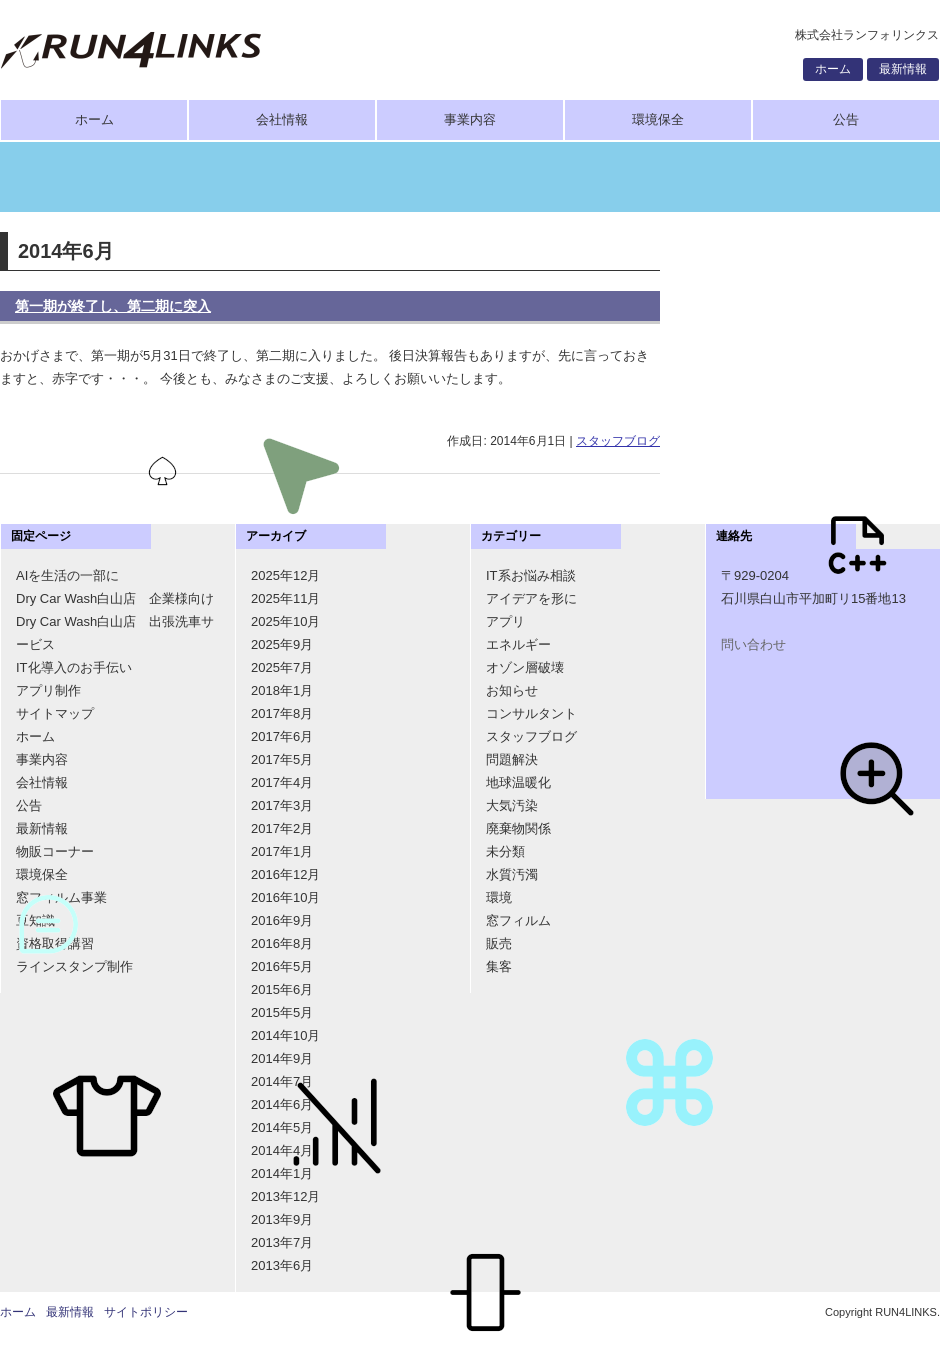  What do you see at coordinates (162, 471) in the screenshot?
I see `playing cards or card game category` at bounding box center [162, 471].